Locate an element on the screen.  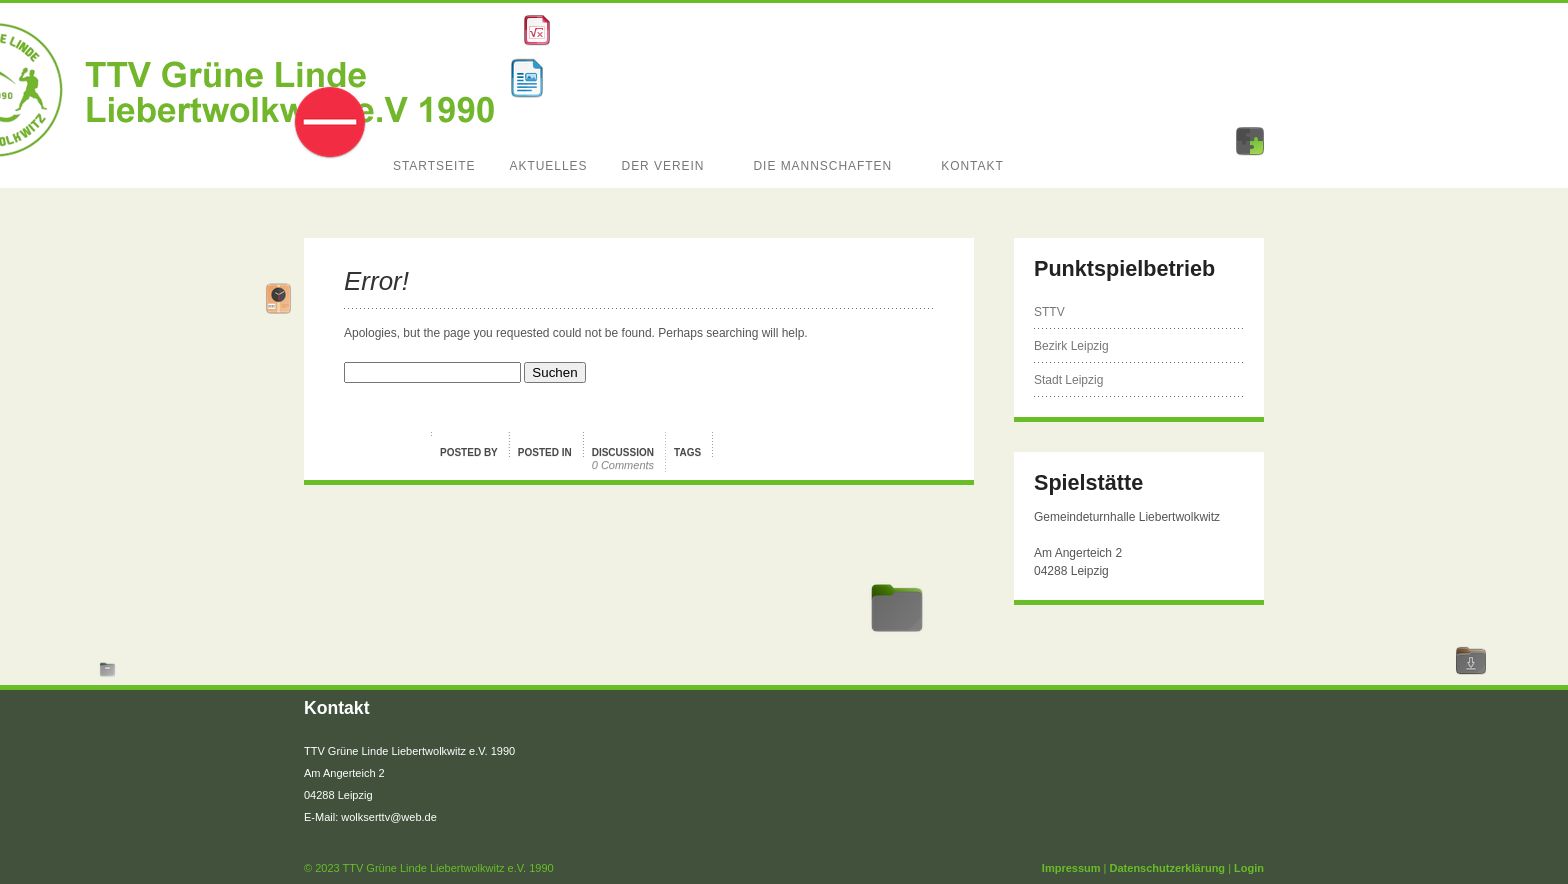
package manager is processing or waiting is located at coordinates (278, 298).